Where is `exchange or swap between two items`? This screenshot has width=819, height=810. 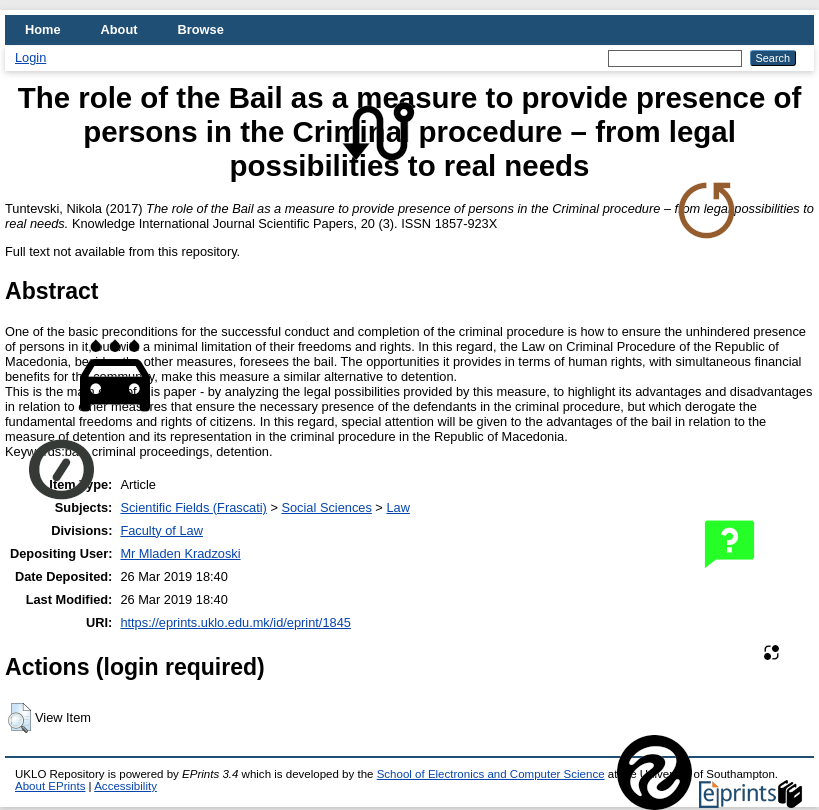
exchange or swap between two items is located at coordinates (771, 652).